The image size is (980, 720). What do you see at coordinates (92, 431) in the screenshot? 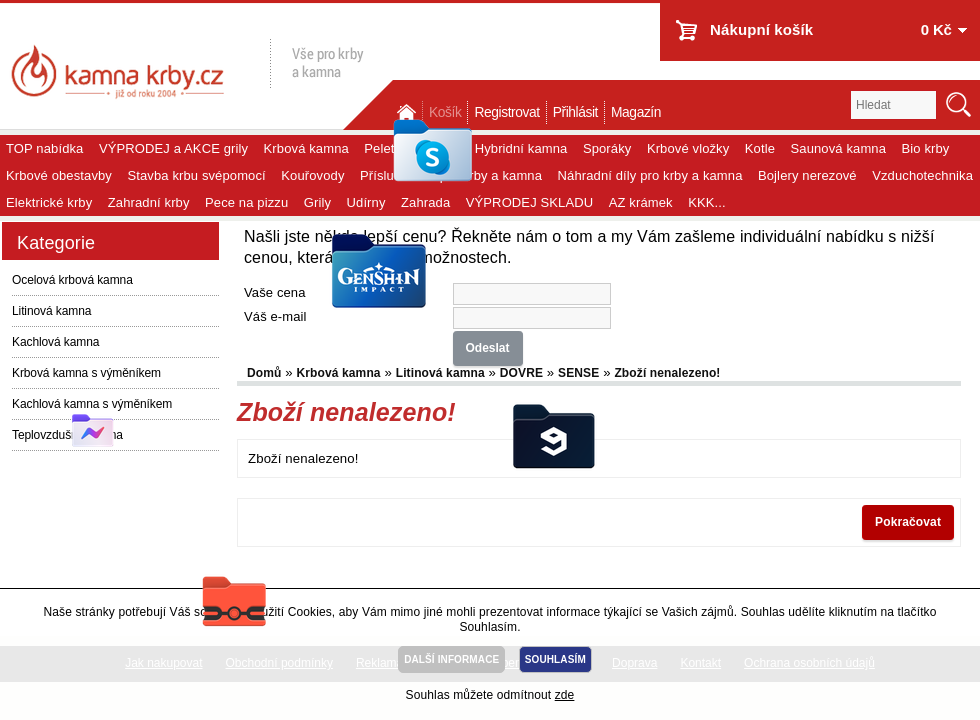
I see `open messenger app folder` at bounding box center [92, 431].